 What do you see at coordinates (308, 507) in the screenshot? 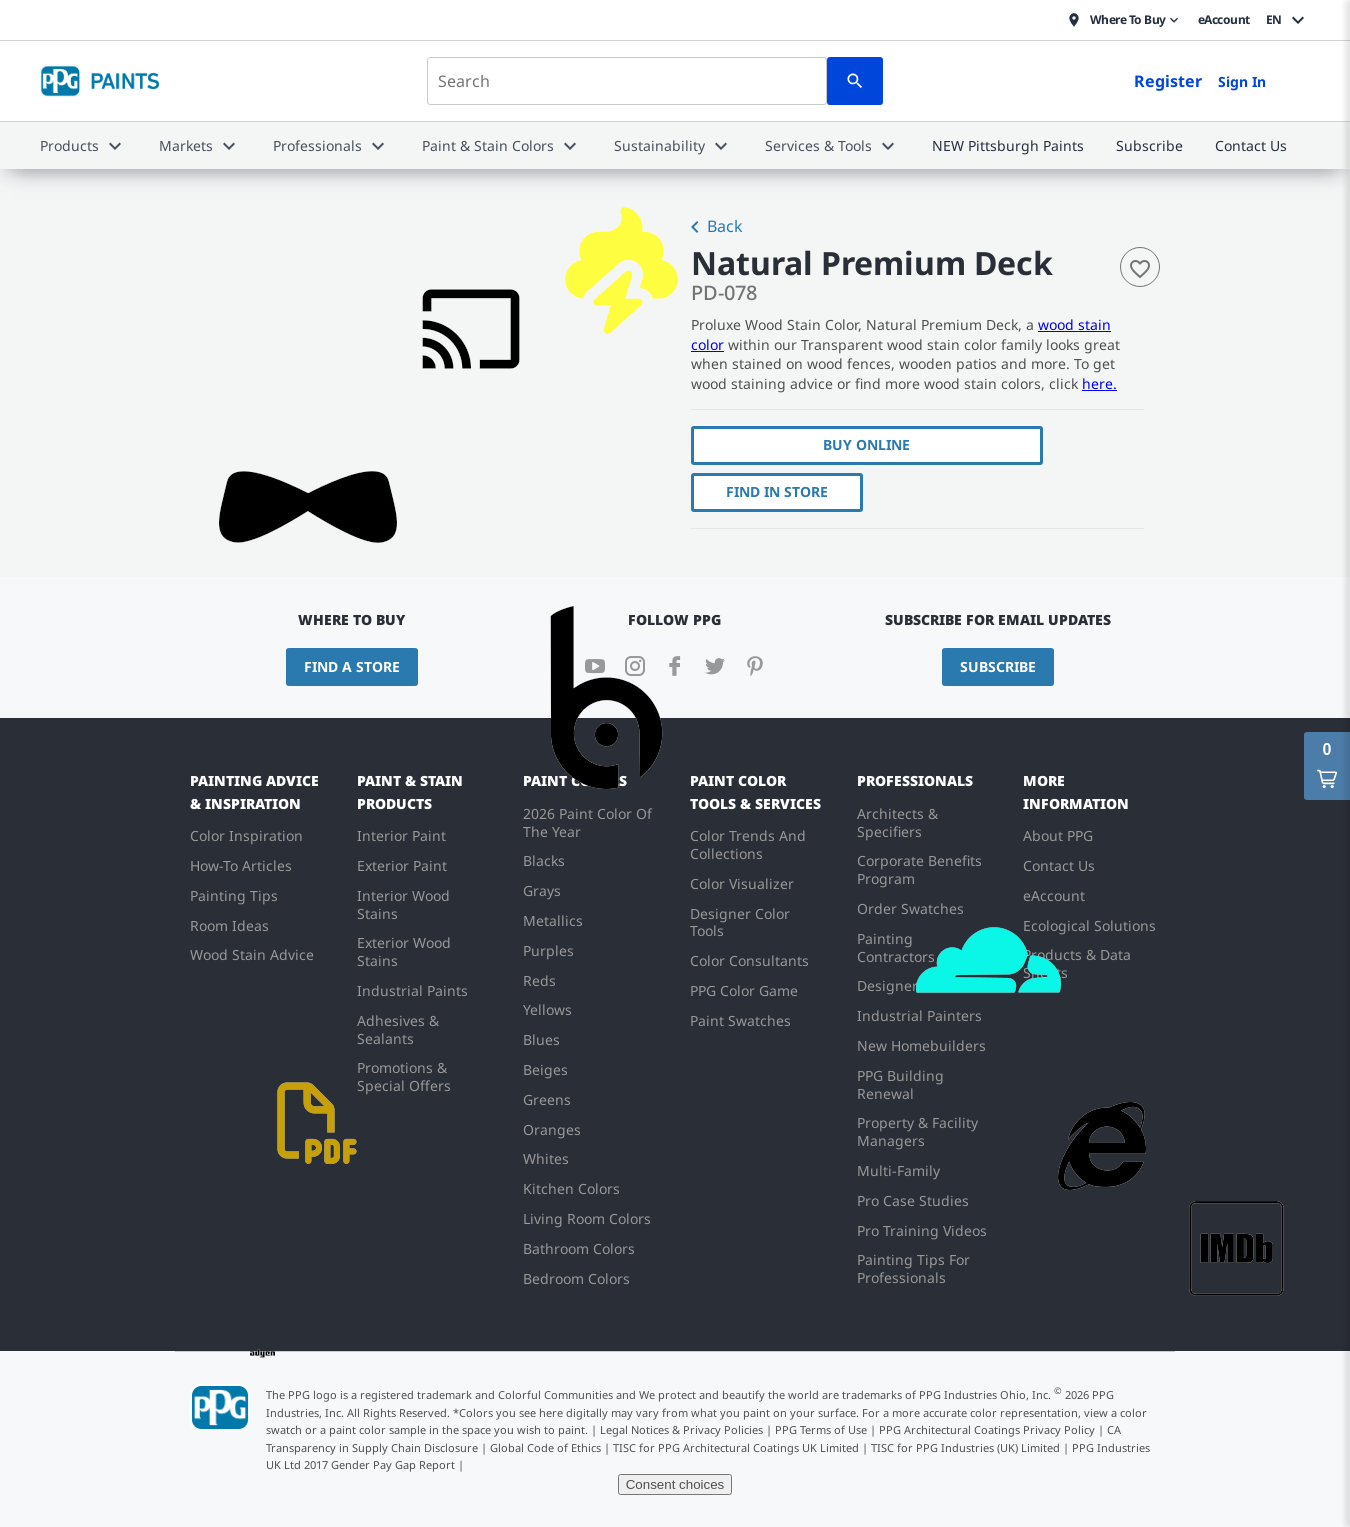
I see `jhipster application framework logo` at bounding box center [308, 507].